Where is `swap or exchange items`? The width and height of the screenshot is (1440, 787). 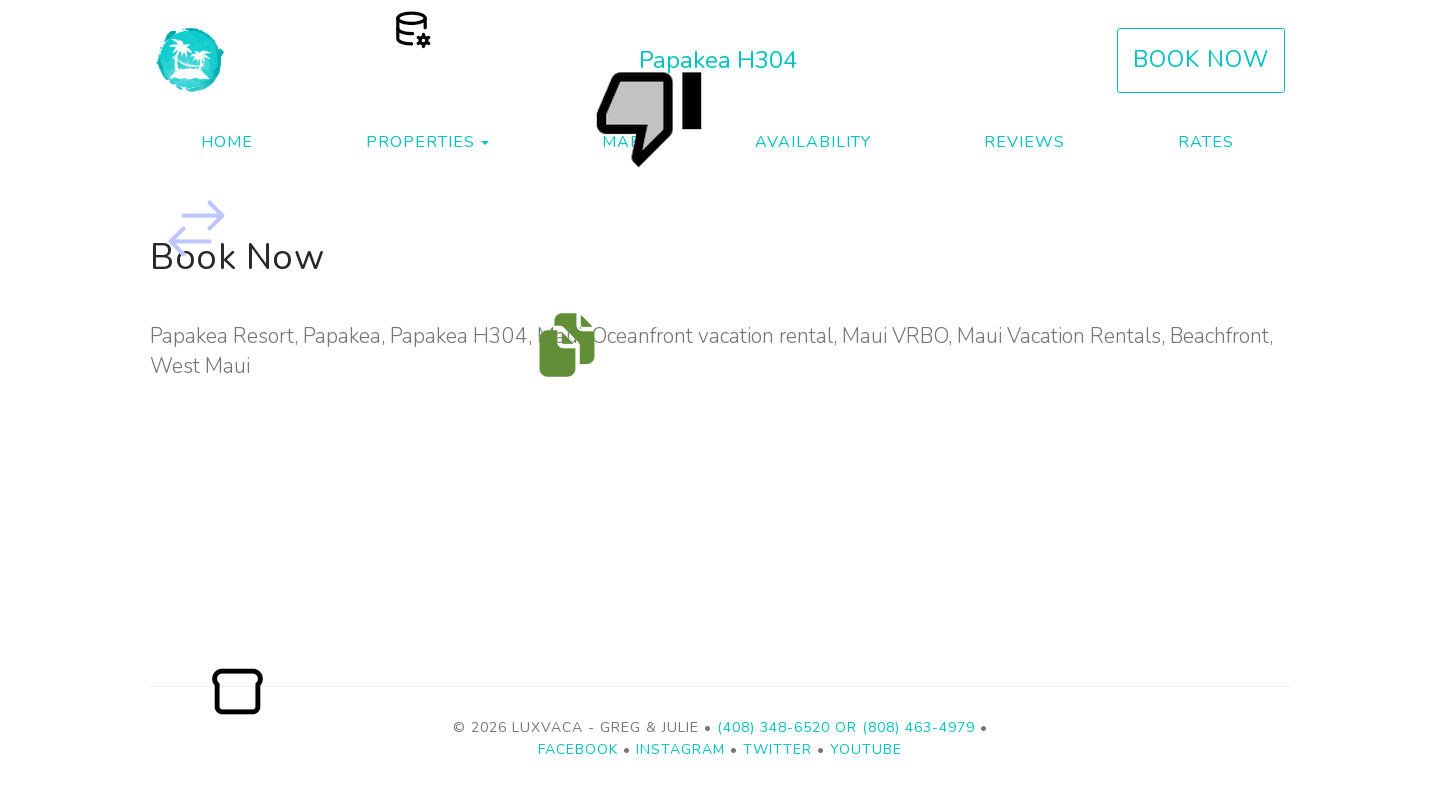 swap or exchange items is located at coordinates (196, 228).